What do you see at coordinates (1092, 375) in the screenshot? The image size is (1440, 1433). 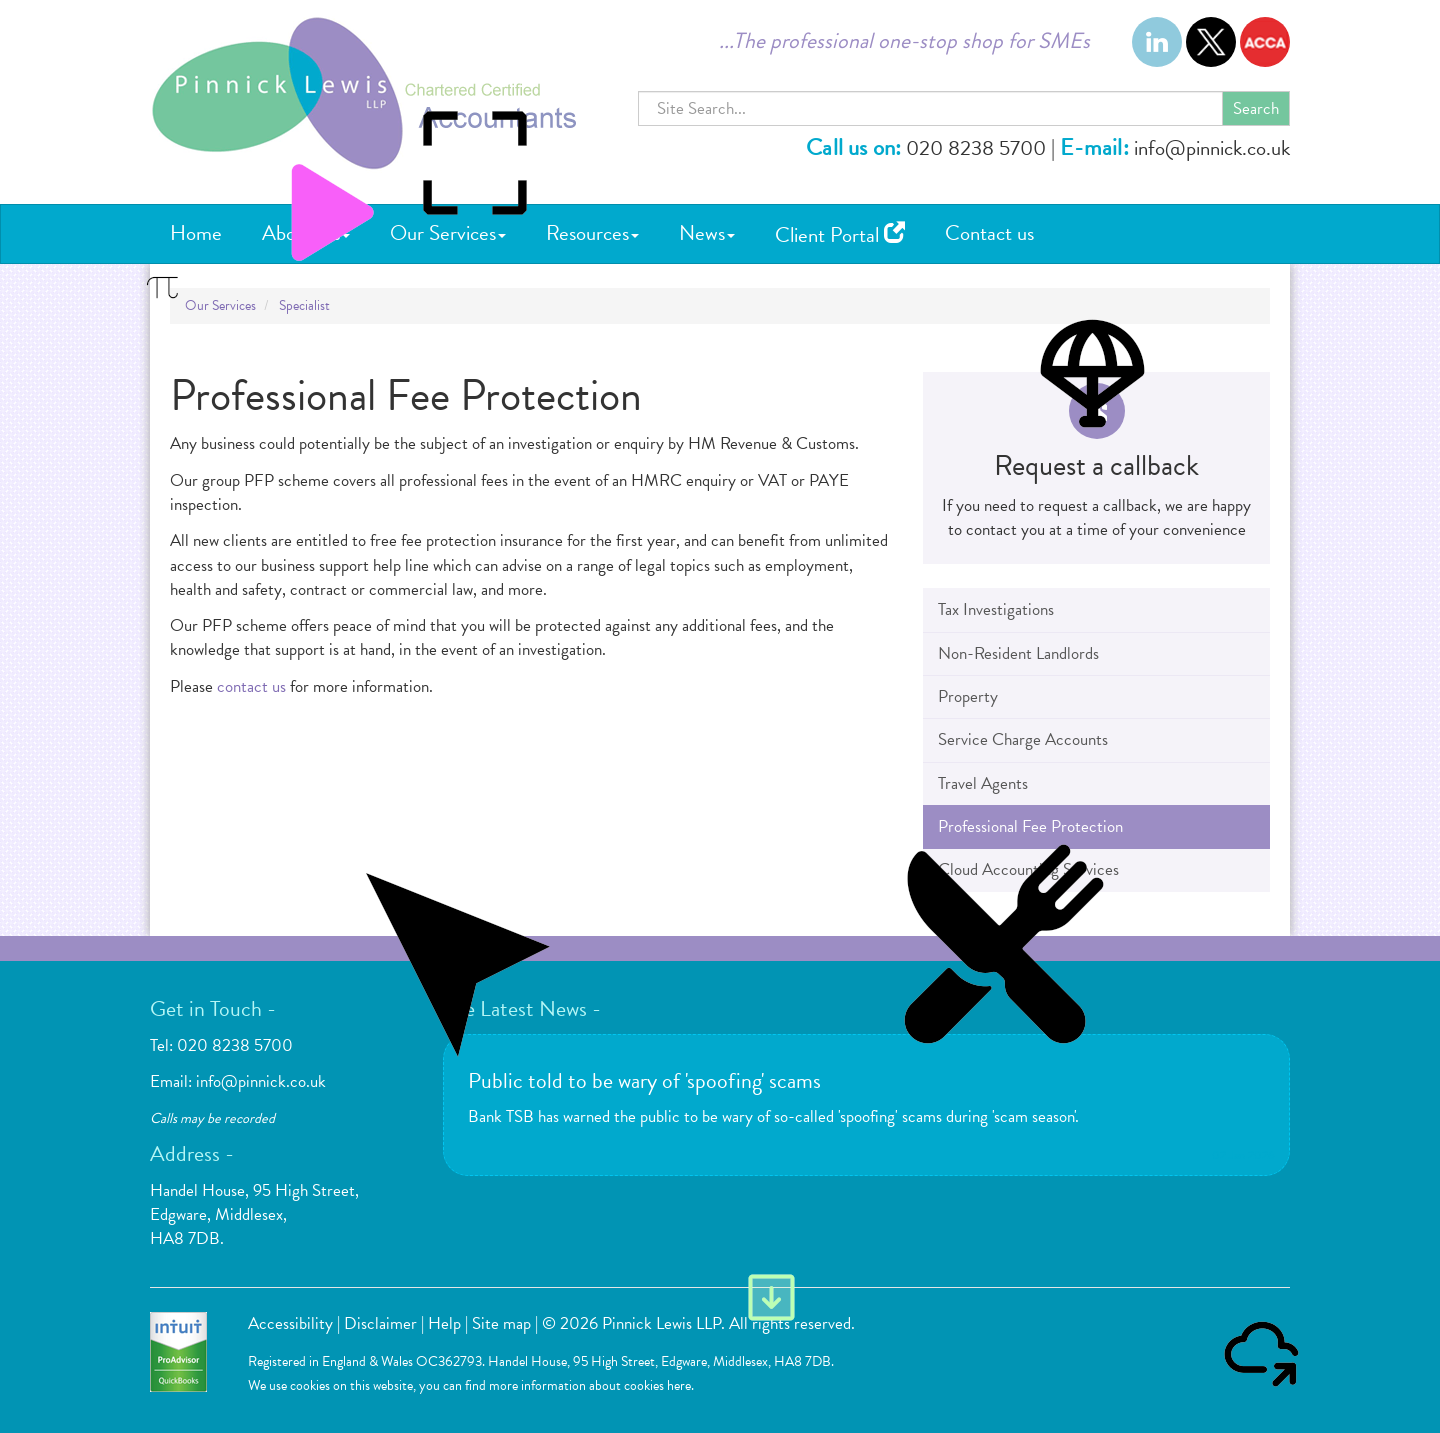 I see `access emergency or backup options` at bounding box center [1092, 375].